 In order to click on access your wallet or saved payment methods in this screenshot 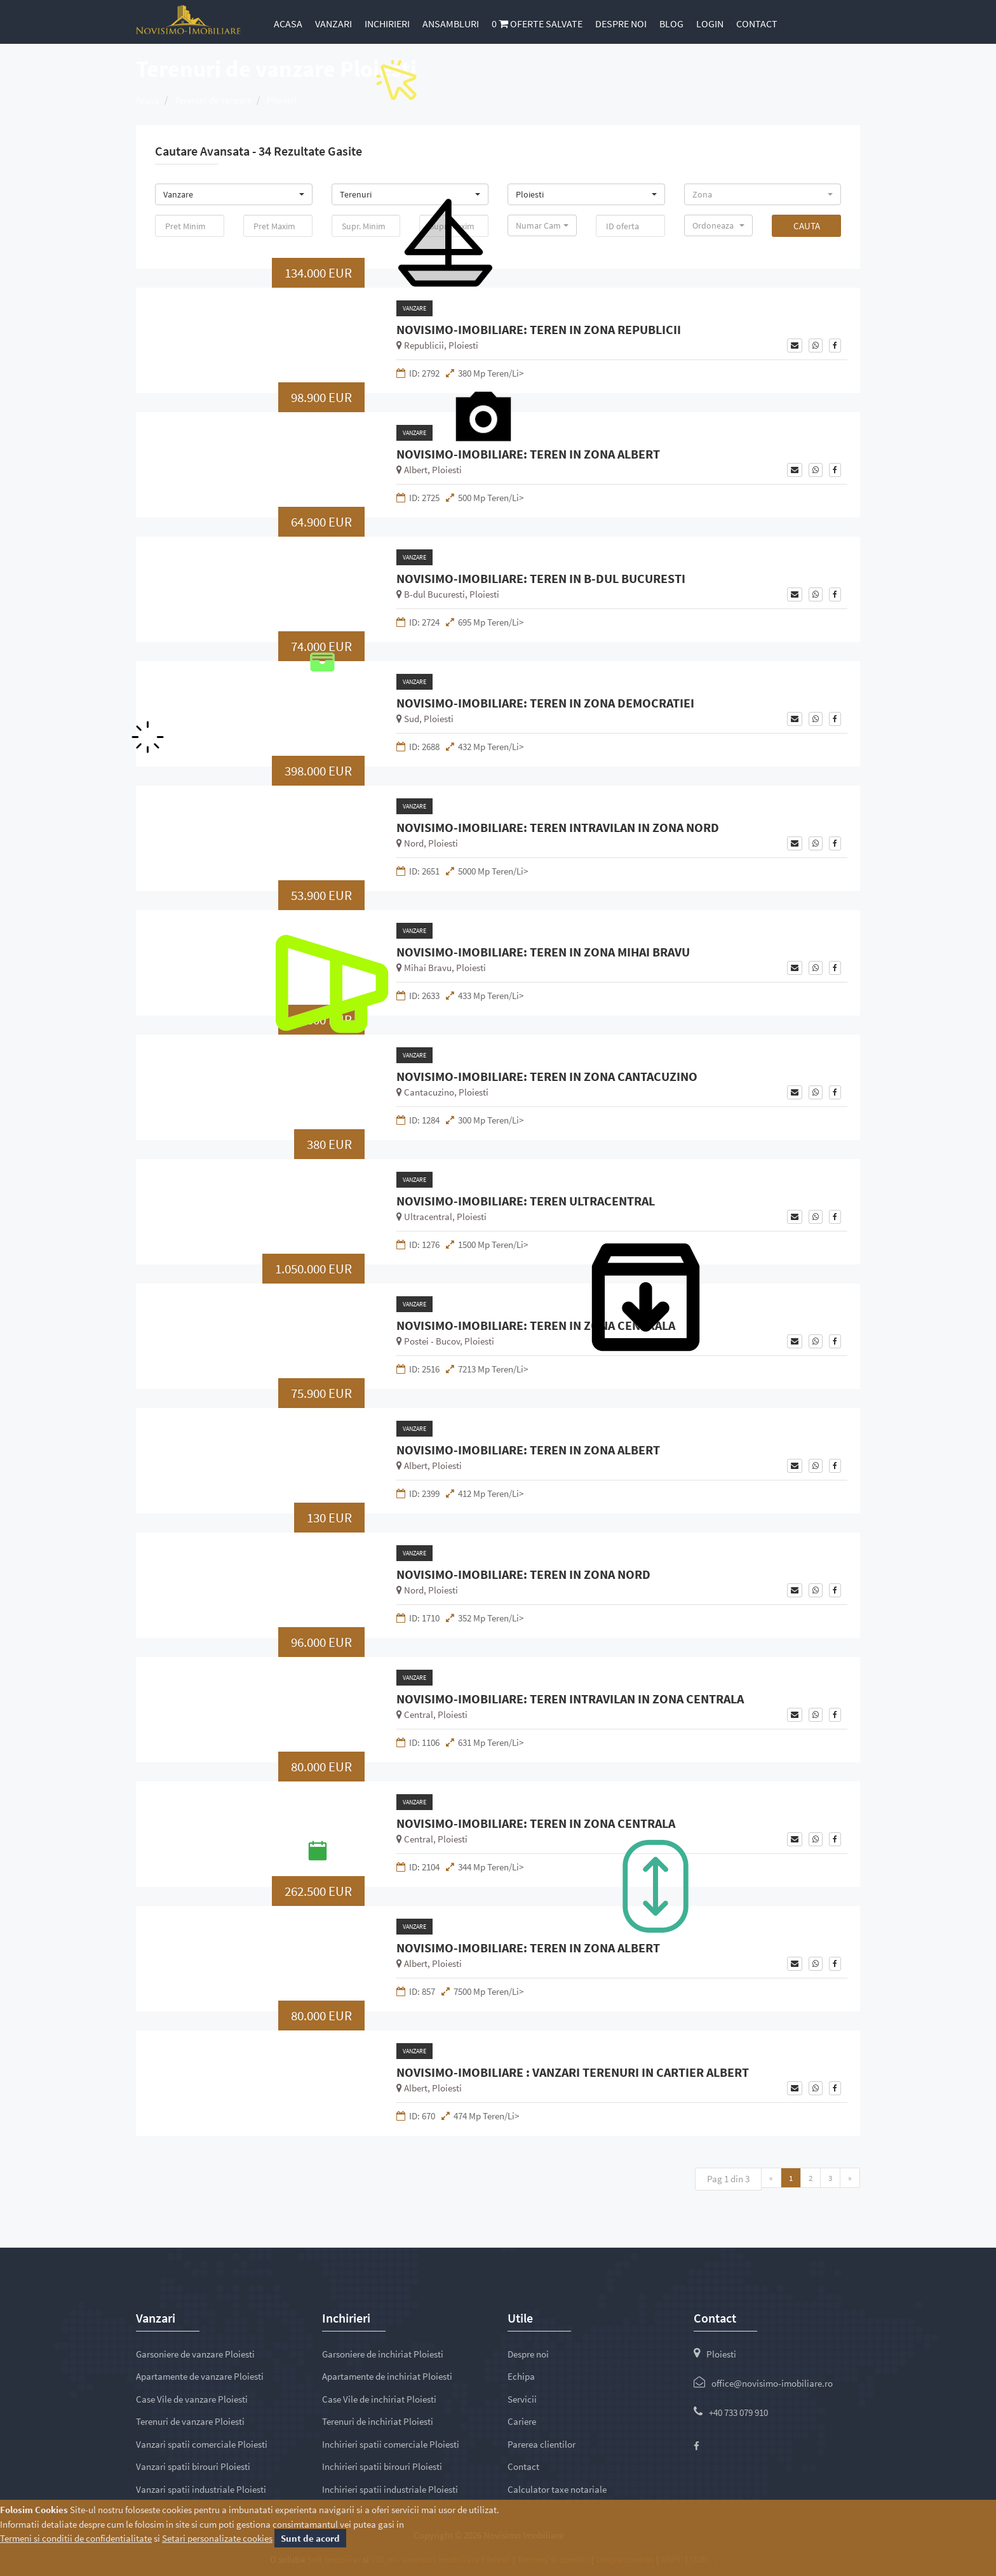, I will do `click(322, 662)`.